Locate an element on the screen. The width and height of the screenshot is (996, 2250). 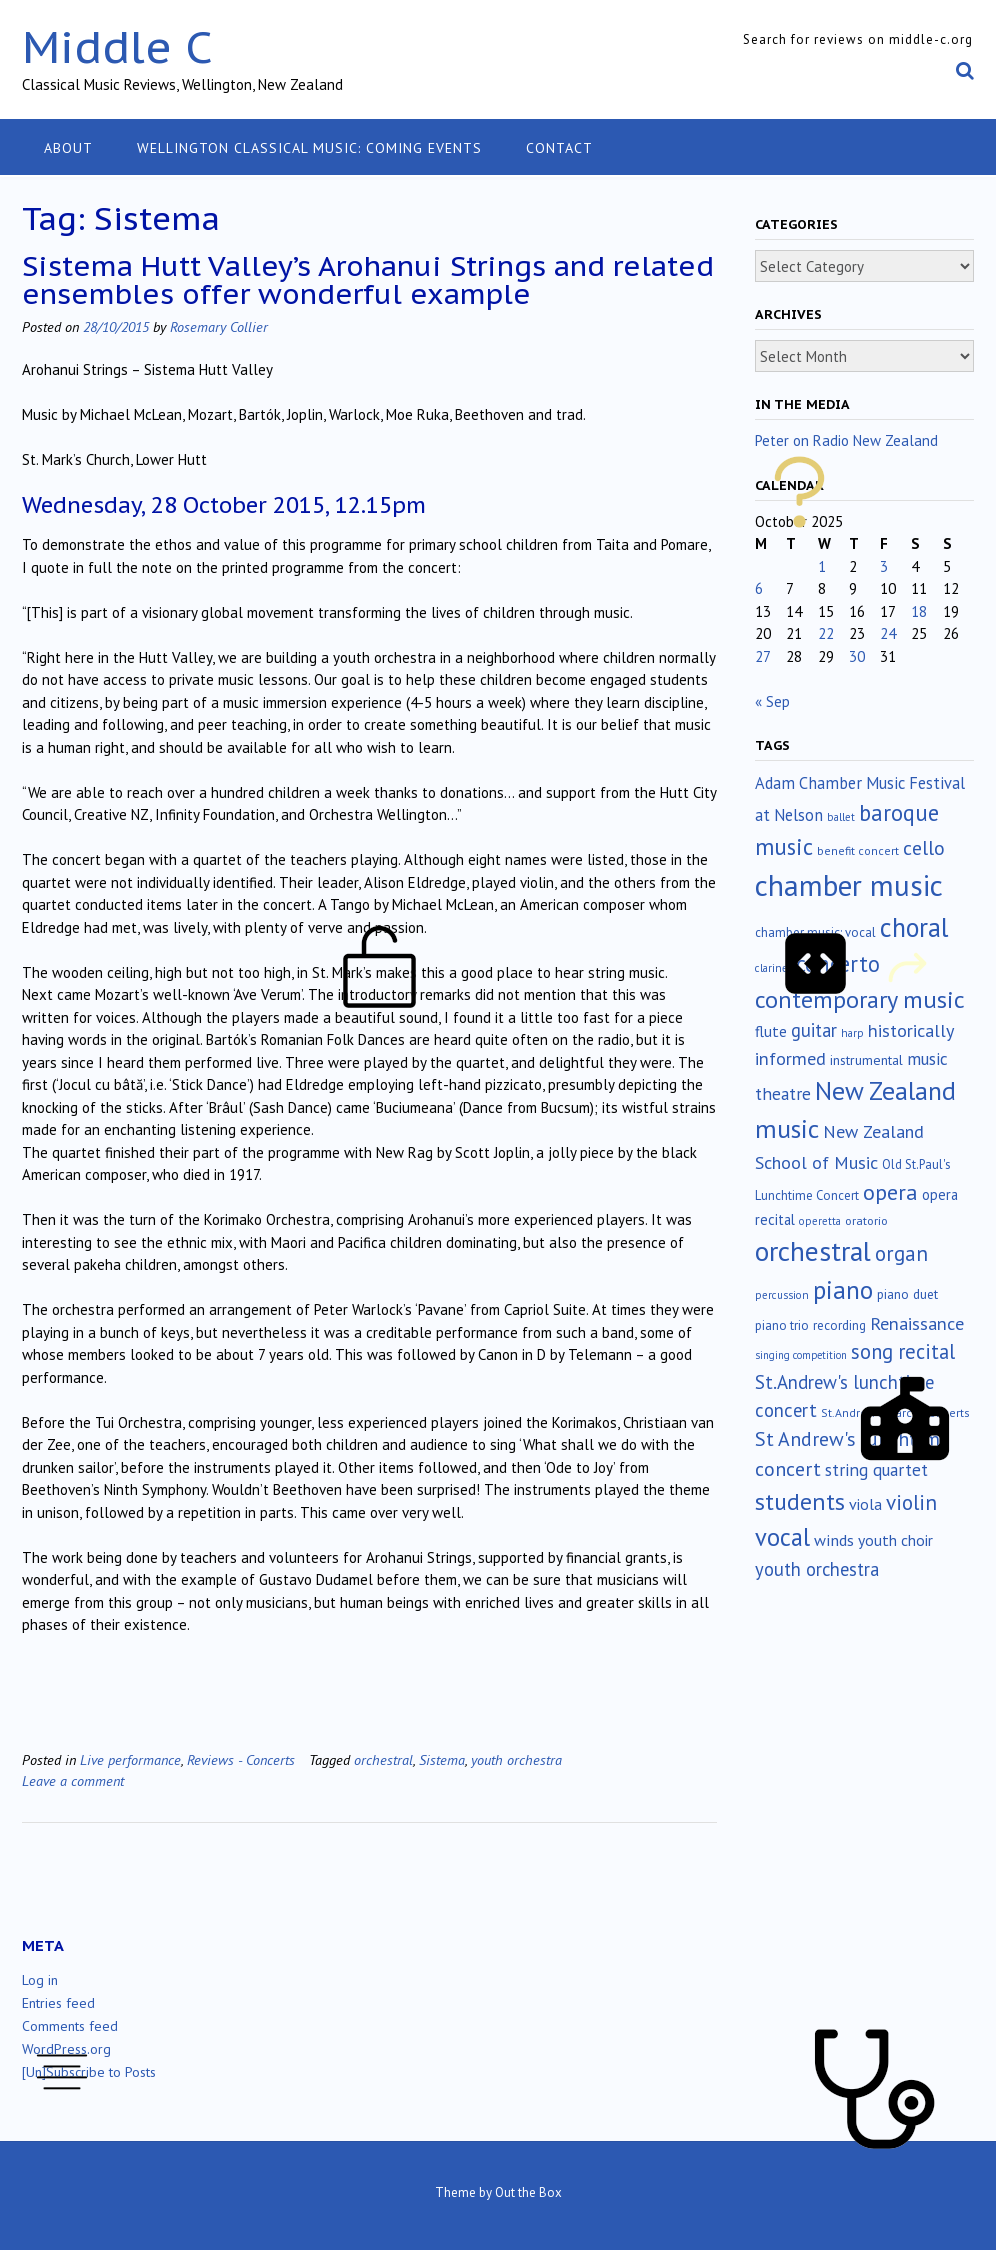
center align text is located at coordinates (62, 2073).